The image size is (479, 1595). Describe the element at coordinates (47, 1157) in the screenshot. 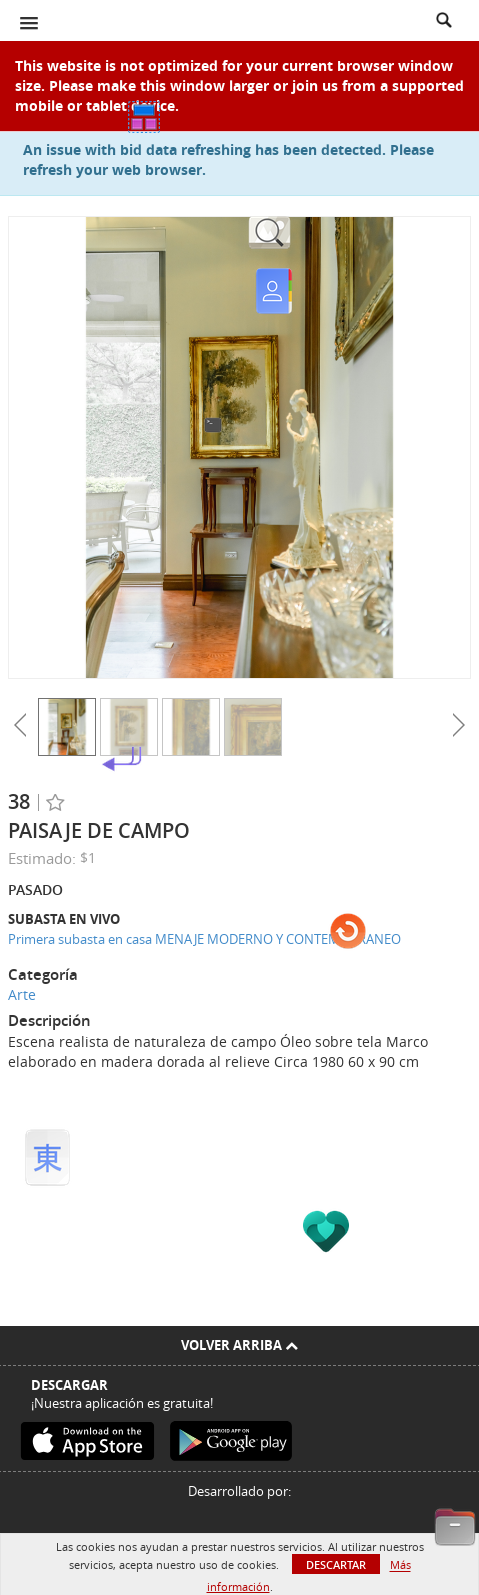

I see `launch the GNOME Mahjongg game` at that location.